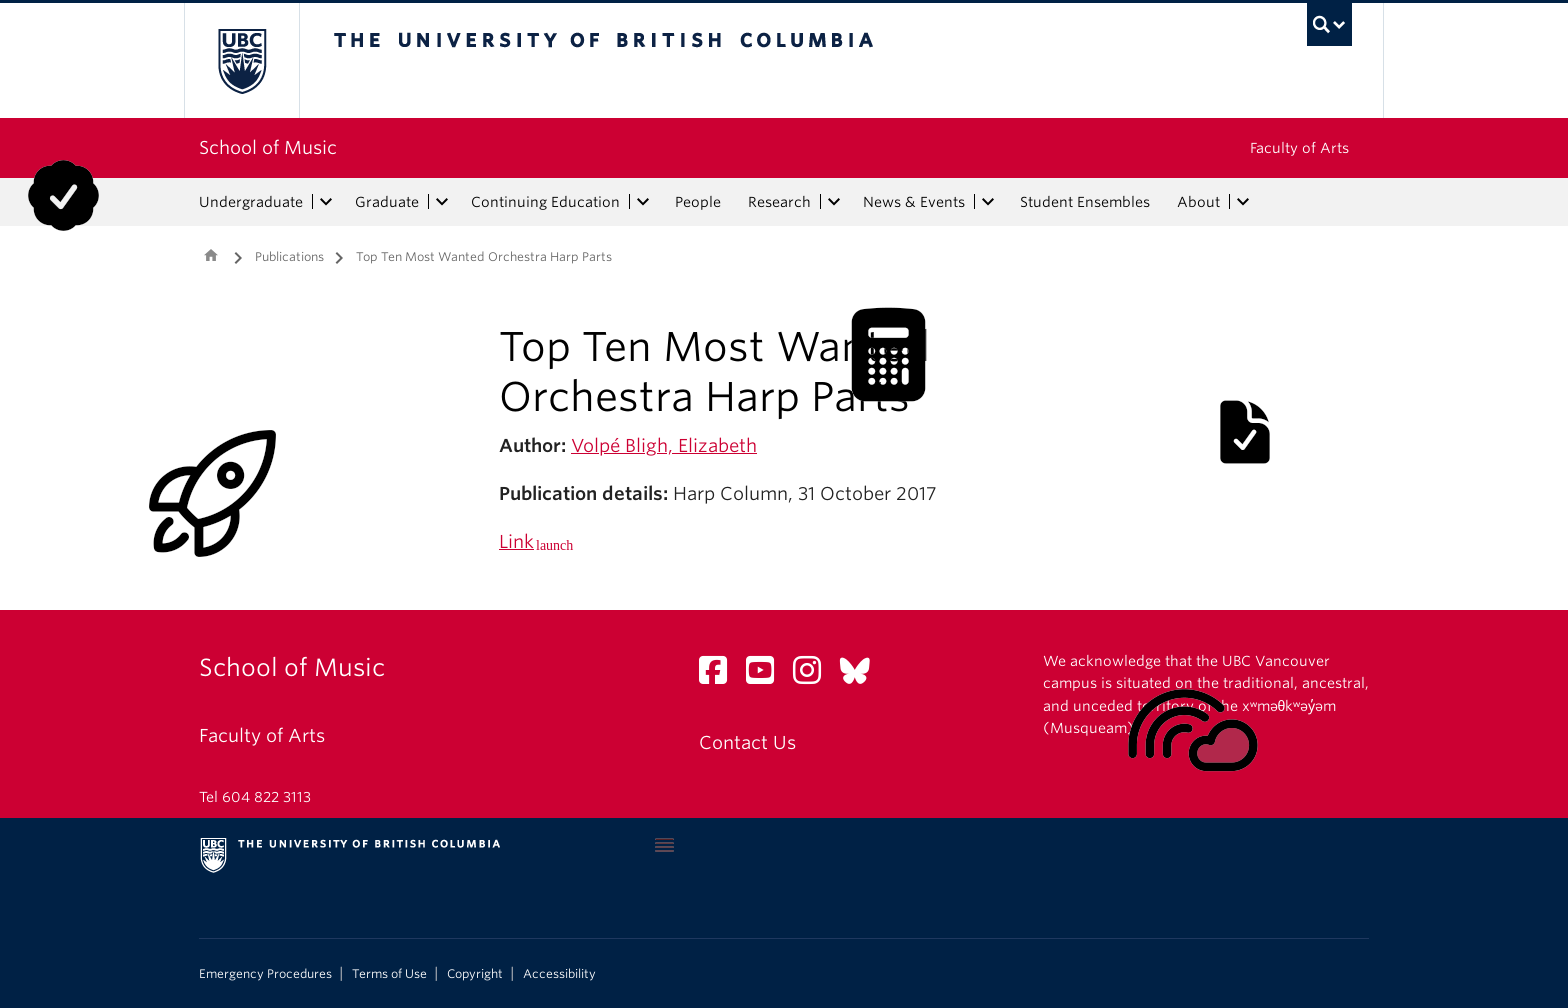 The height and width of the screenshot is (1008, 1568). What do you see at coordinates (212, 493) in the screenshot?
I see `launch or deploy a project` at bounding box center [212, 493].